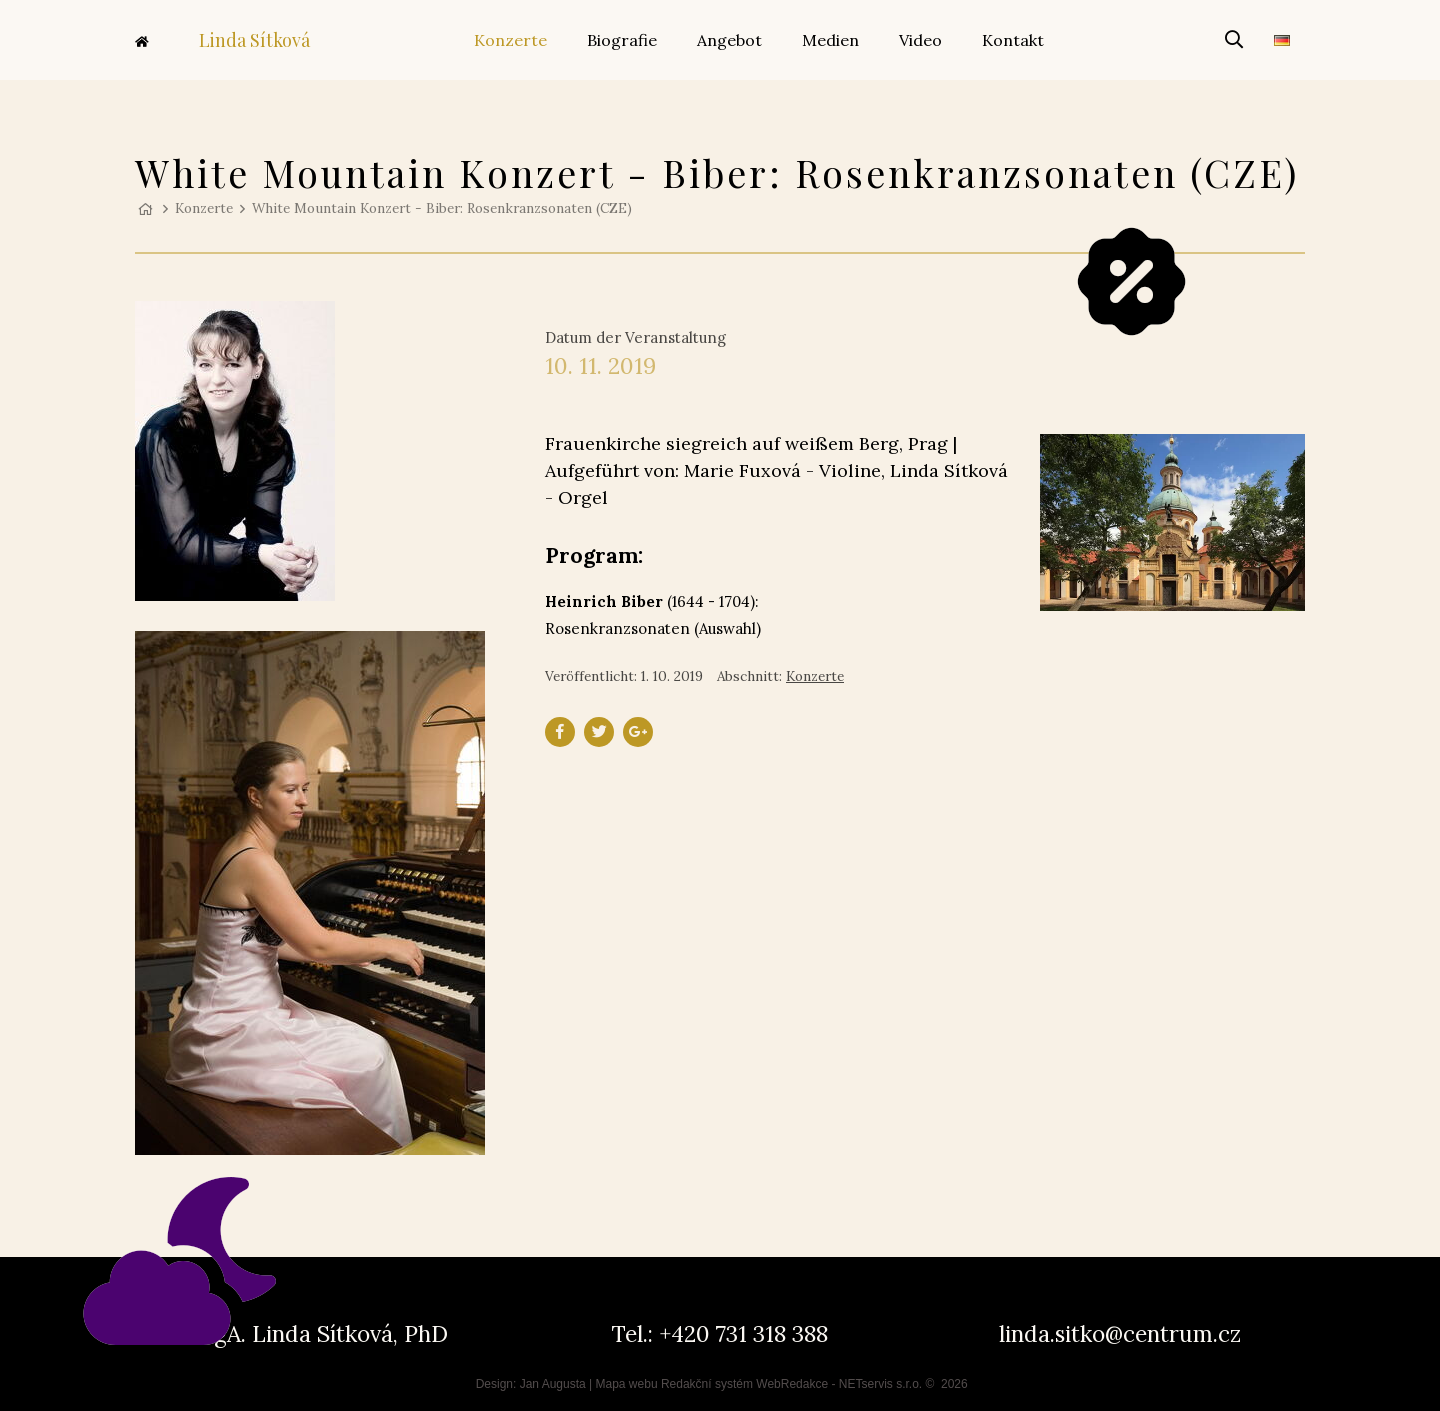 The image size is (1440, 1411). Describe the element at coordinates (178, 1261) in the screenshot. I see `indicates nighttime or evening weather conditions` at that location.